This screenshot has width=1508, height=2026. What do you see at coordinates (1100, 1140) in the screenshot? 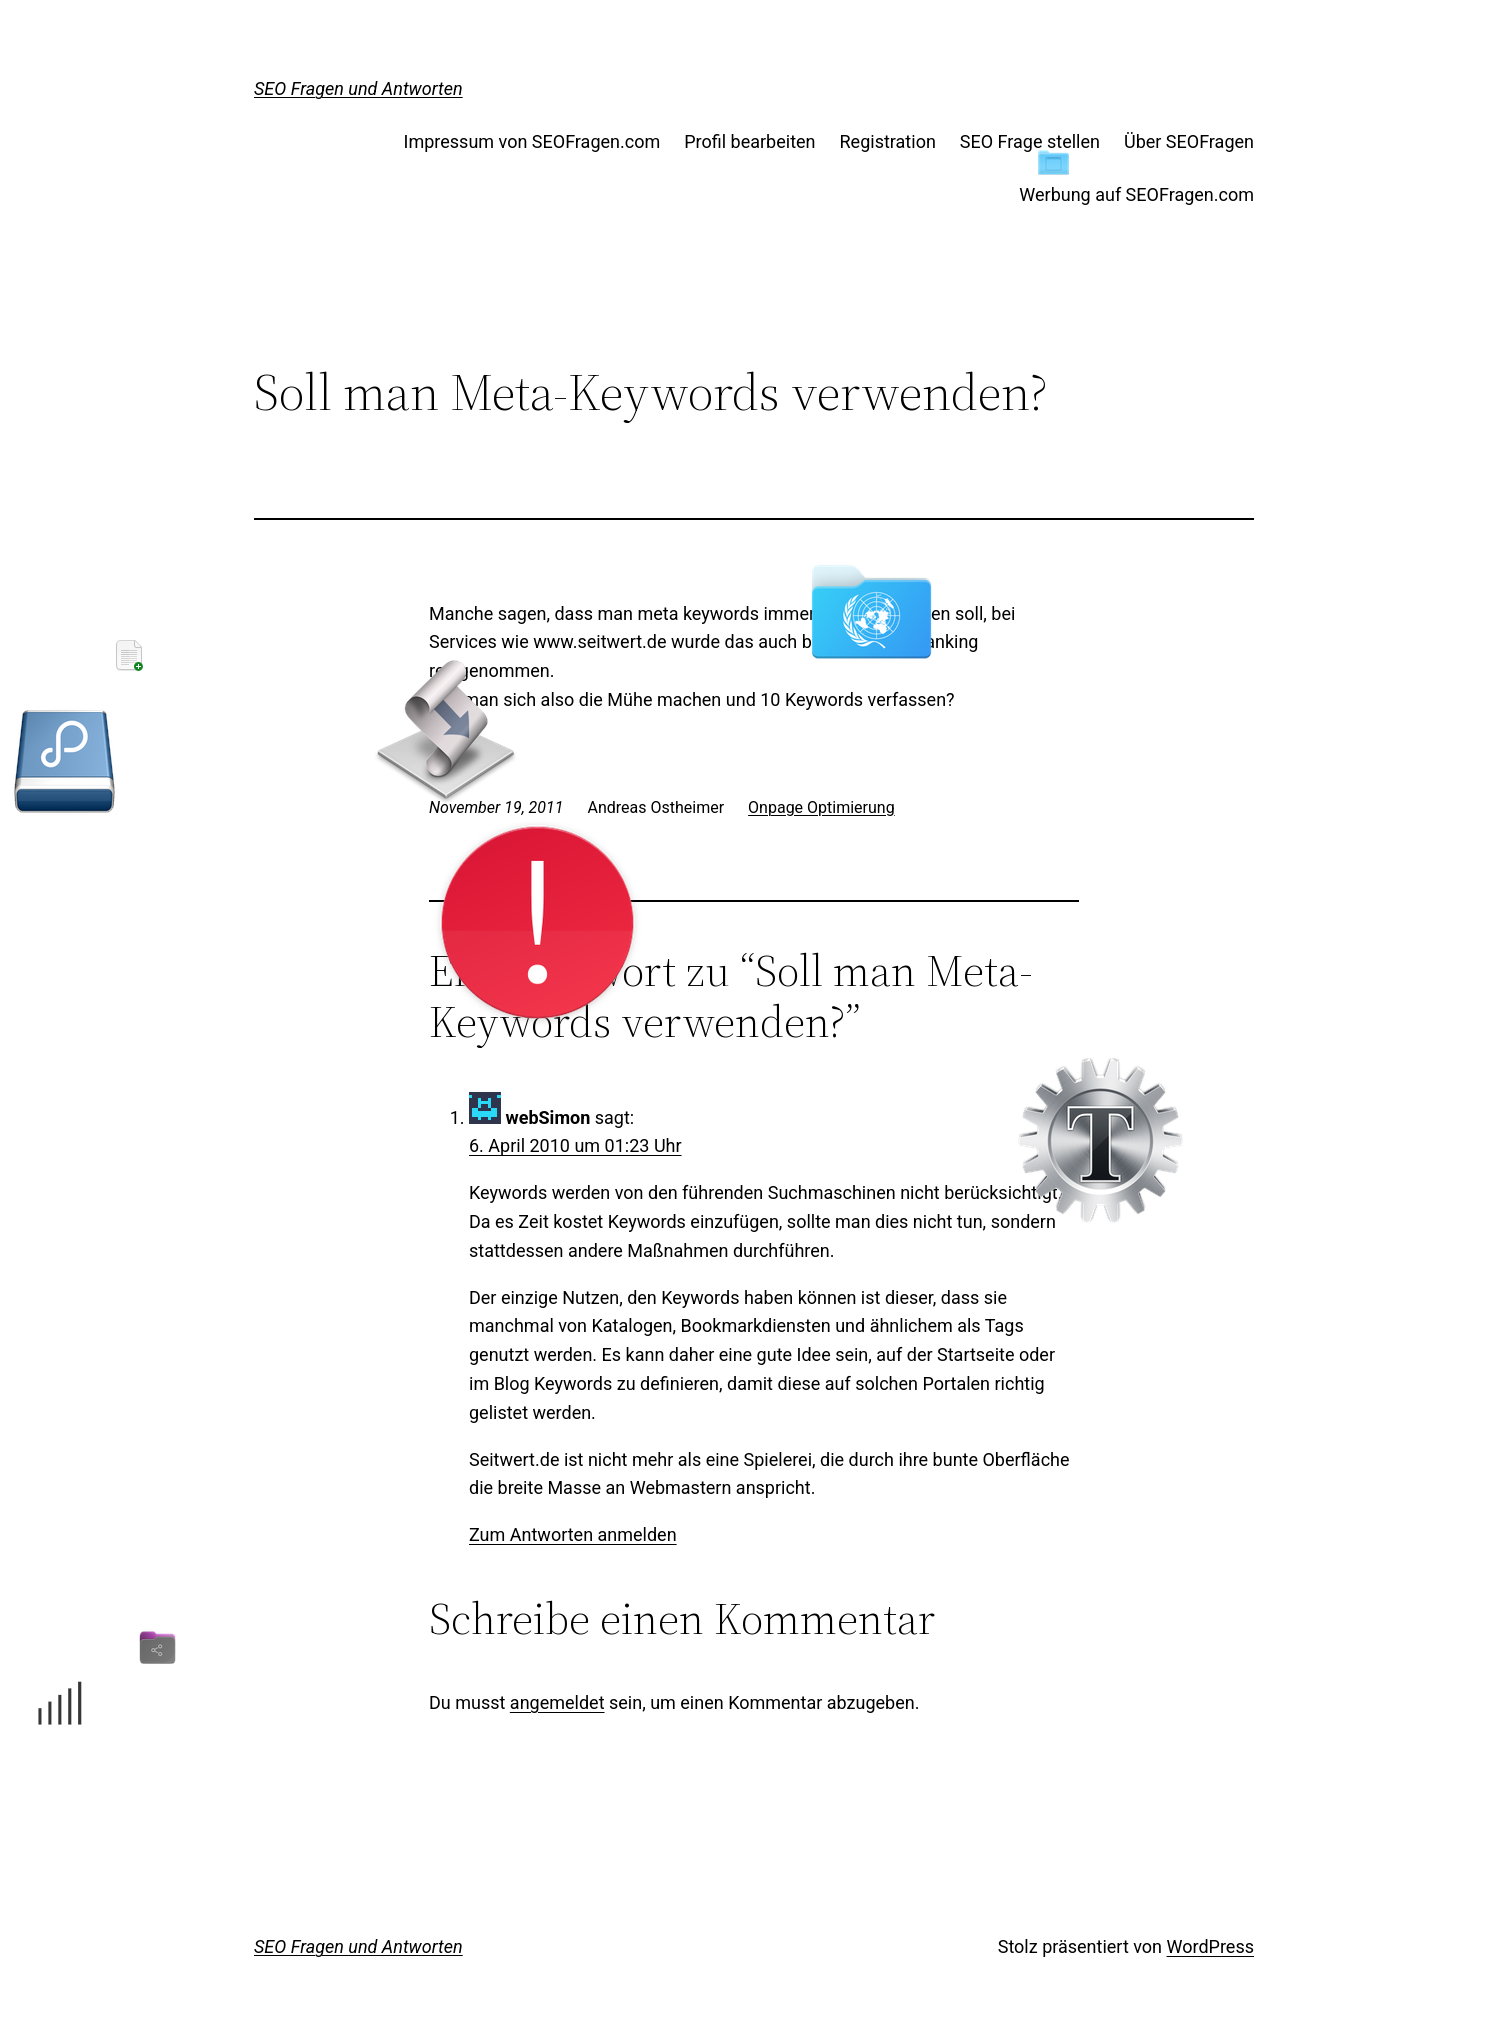
I see `access text behavior settings in iMovie` at bounding box center [1100, 1140].